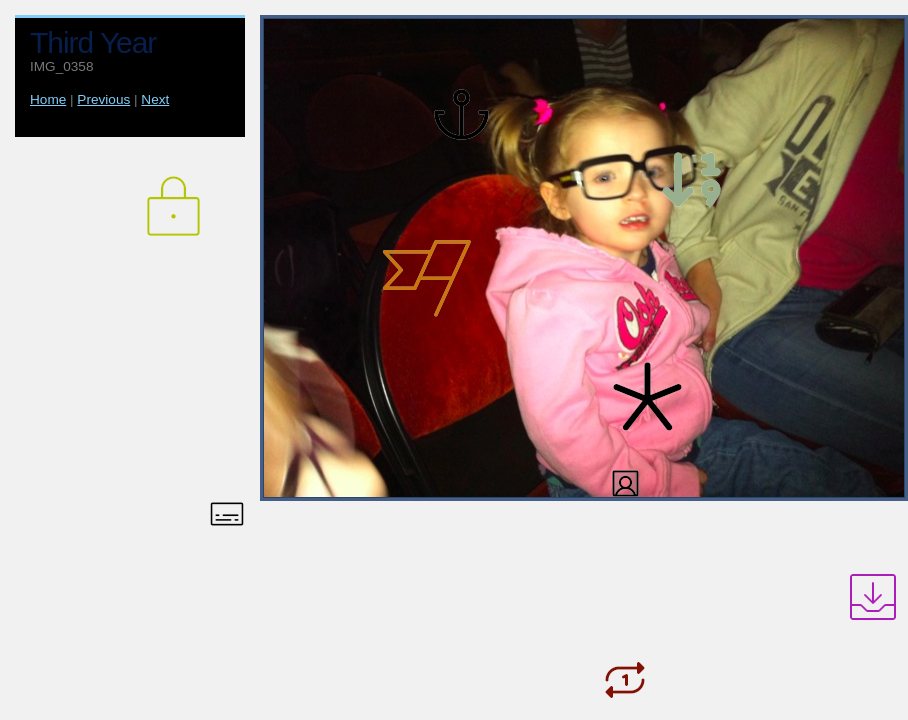  What do you see at coordinates (461, 114) in the screenshot?
I see `anchor link to a fixed section on a page` at bounding box center [461, 114].